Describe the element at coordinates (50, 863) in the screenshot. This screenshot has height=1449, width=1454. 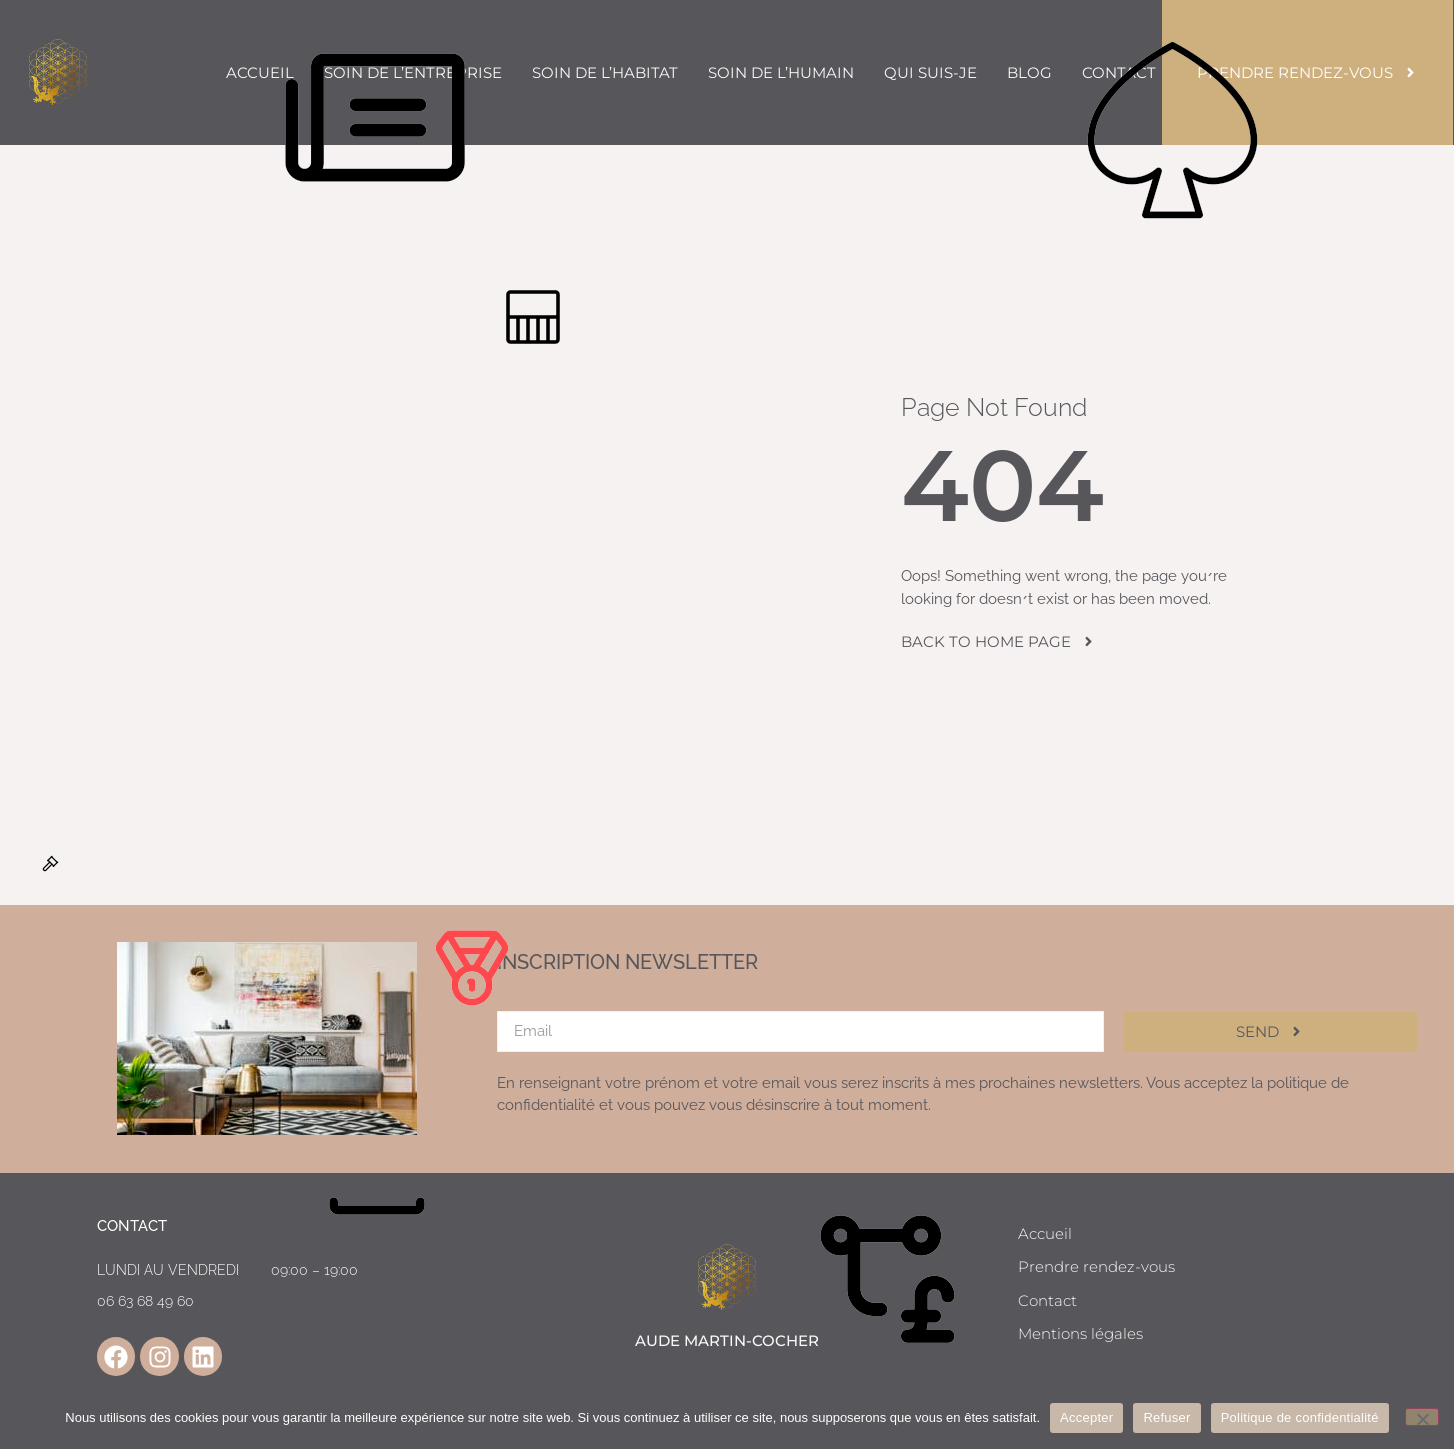
I see `access legal or court-related features` at that location.